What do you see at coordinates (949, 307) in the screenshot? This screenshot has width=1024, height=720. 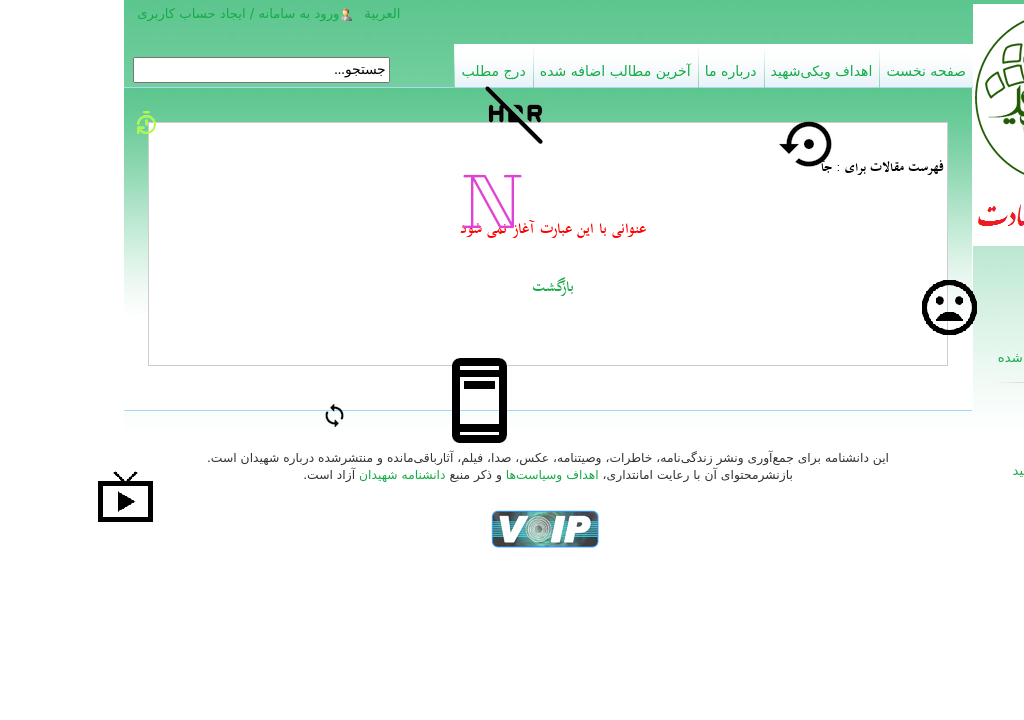 I see `rate your experience as negative` at bounding box center [949, 307].